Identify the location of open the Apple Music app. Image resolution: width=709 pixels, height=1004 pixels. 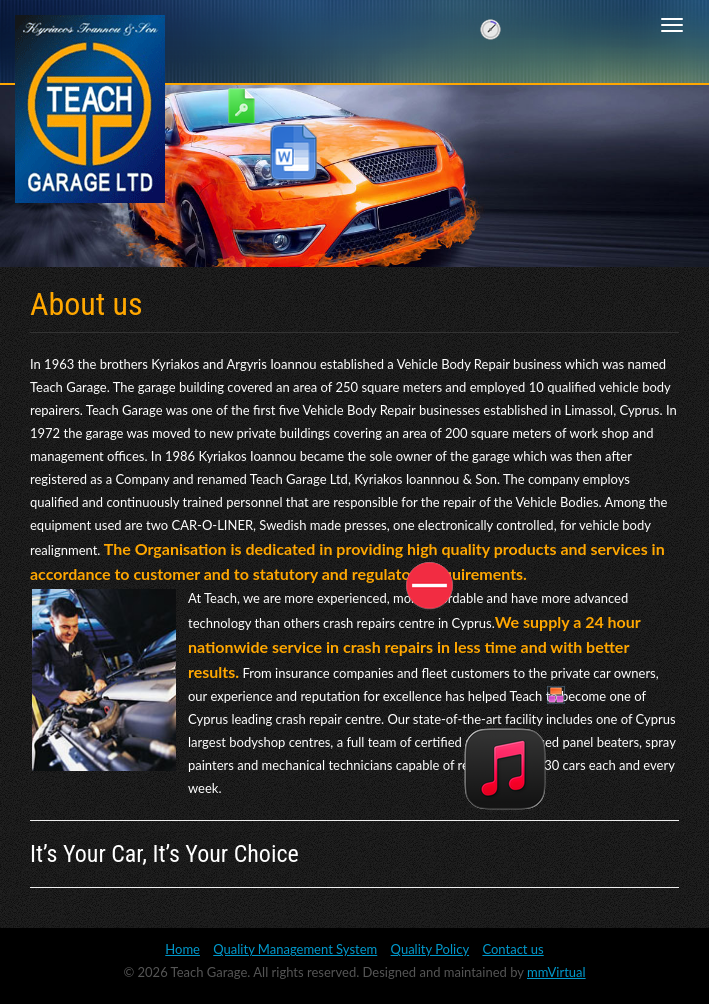
(505, 769).